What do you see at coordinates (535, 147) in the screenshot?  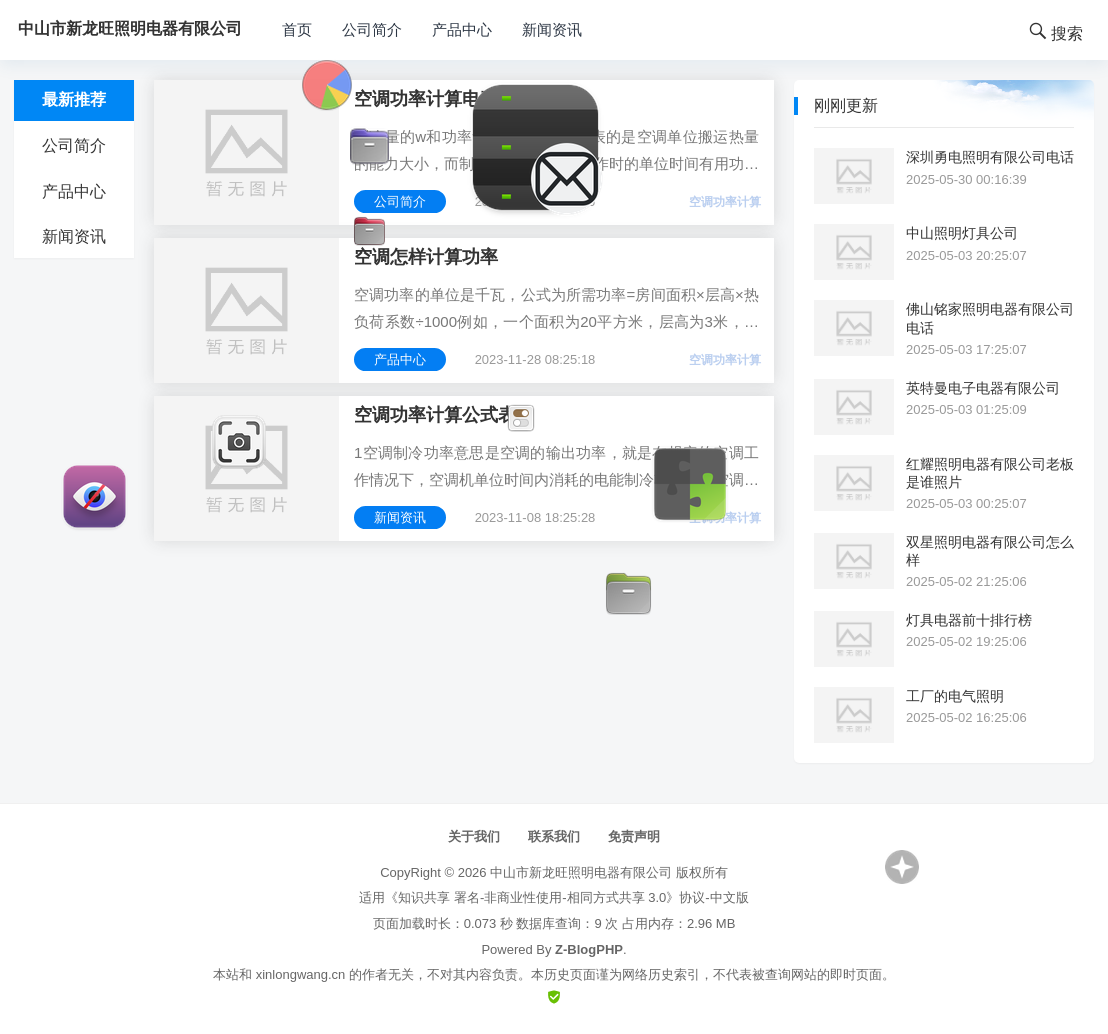 I see `configure mail server settings` at bounding box center [535, 147].